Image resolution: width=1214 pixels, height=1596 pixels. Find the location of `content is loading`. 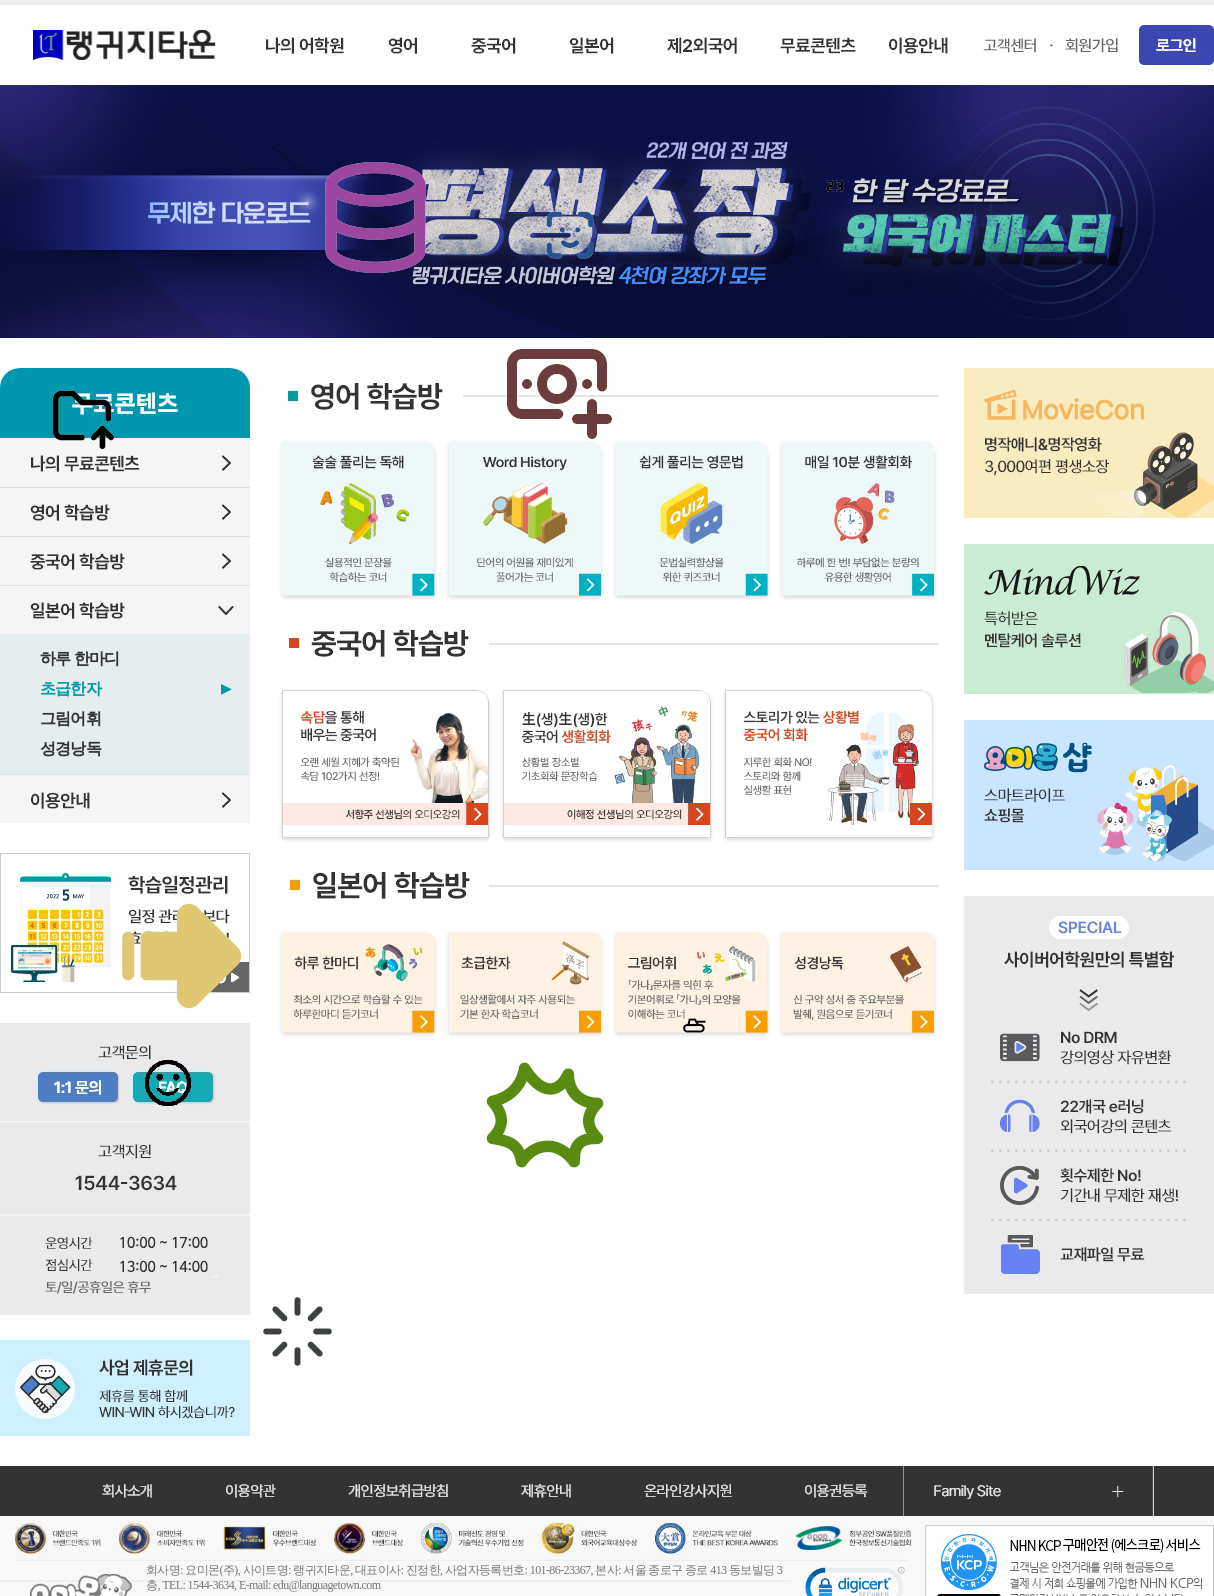

content is loading is located at coordinates (297, 1331).